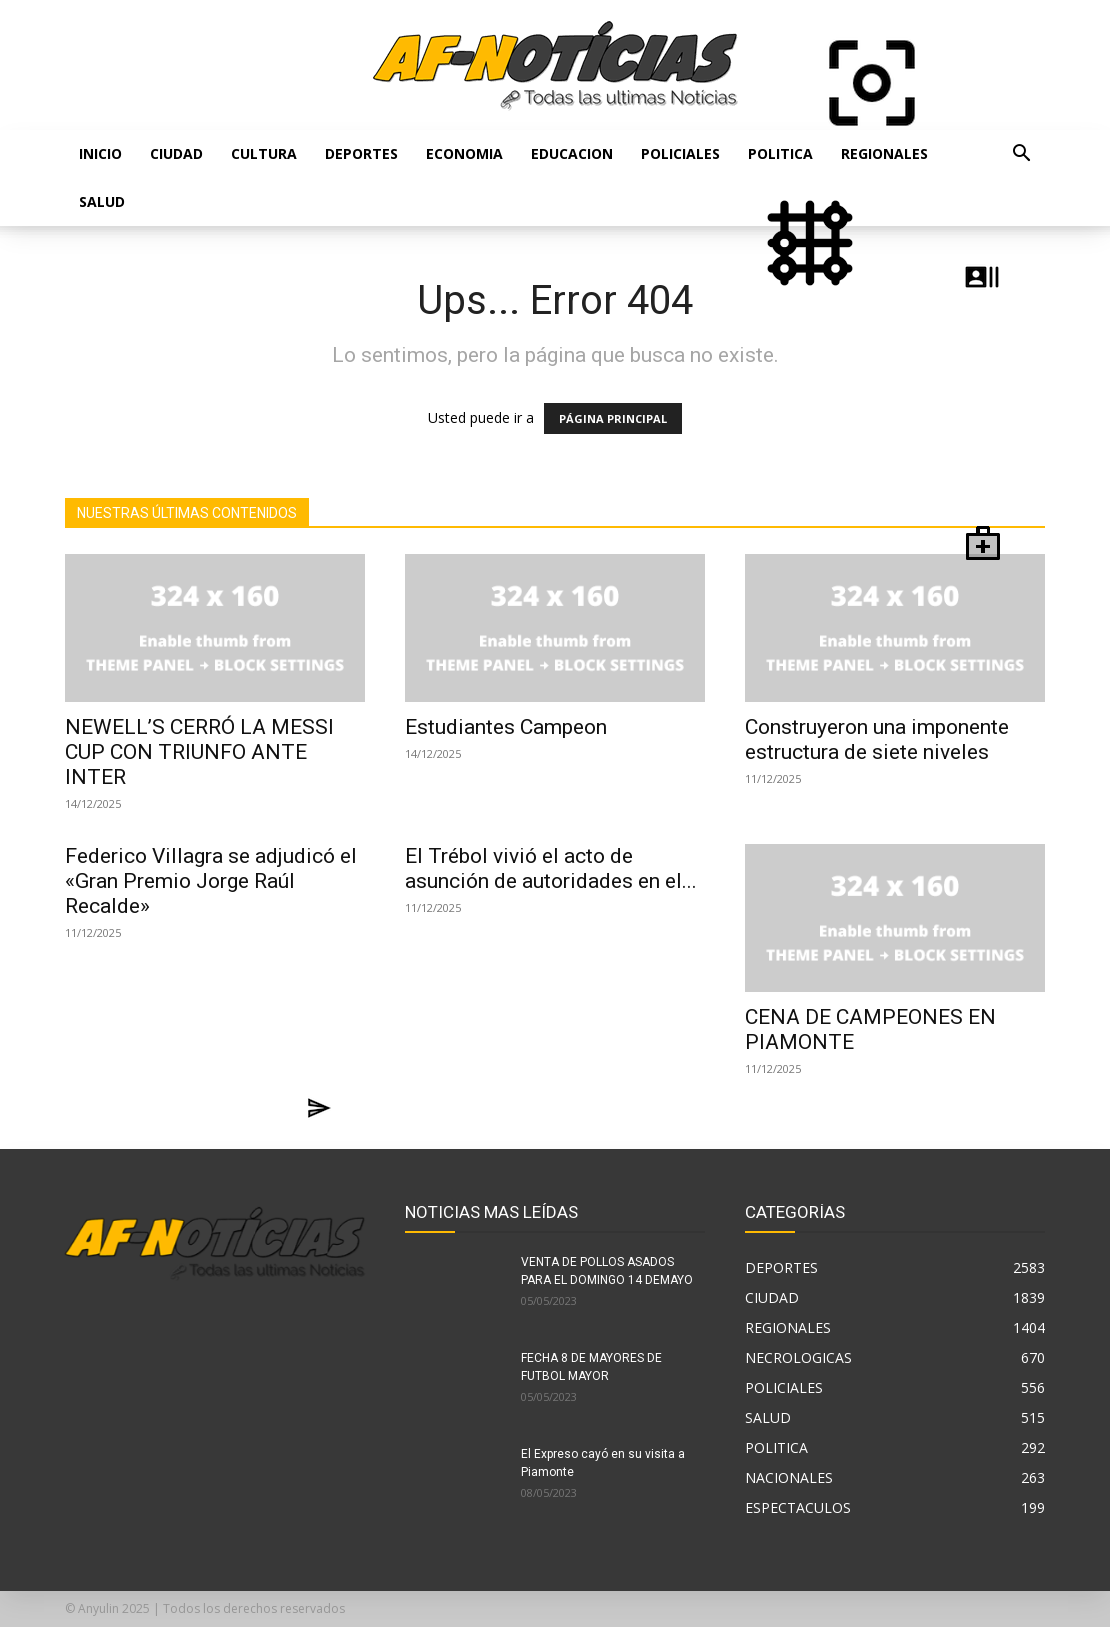  What do you see at coordinates (810, 243) in the screenshot?
I see `view data points on a grid chart` at bounding box center [810, 243].